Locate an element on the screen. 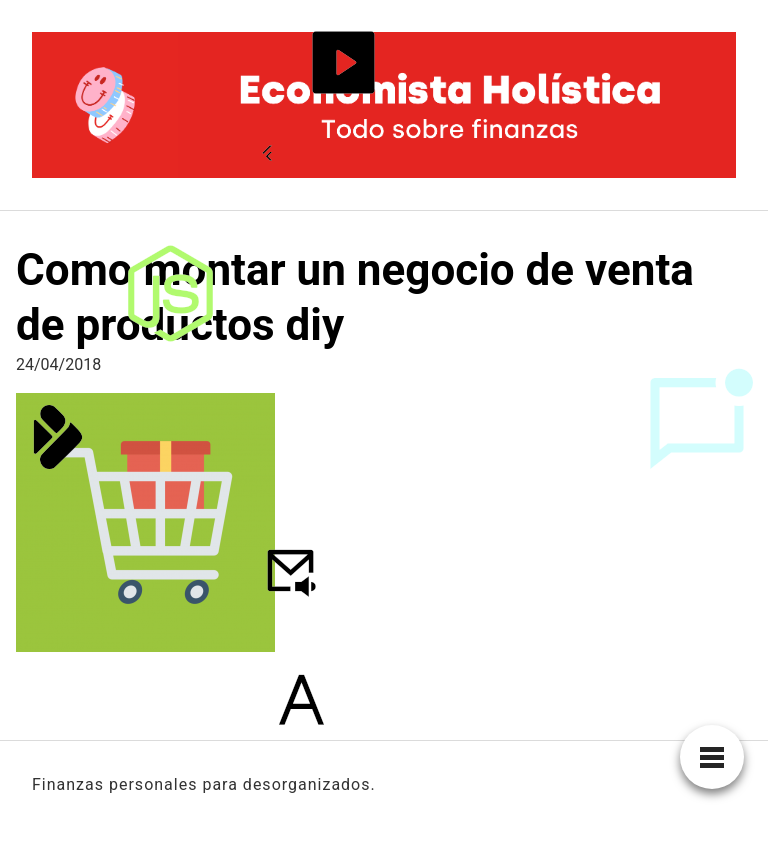 The height and width of the screenshot is (853, 768). play video content is located at coordinates (343, 62).